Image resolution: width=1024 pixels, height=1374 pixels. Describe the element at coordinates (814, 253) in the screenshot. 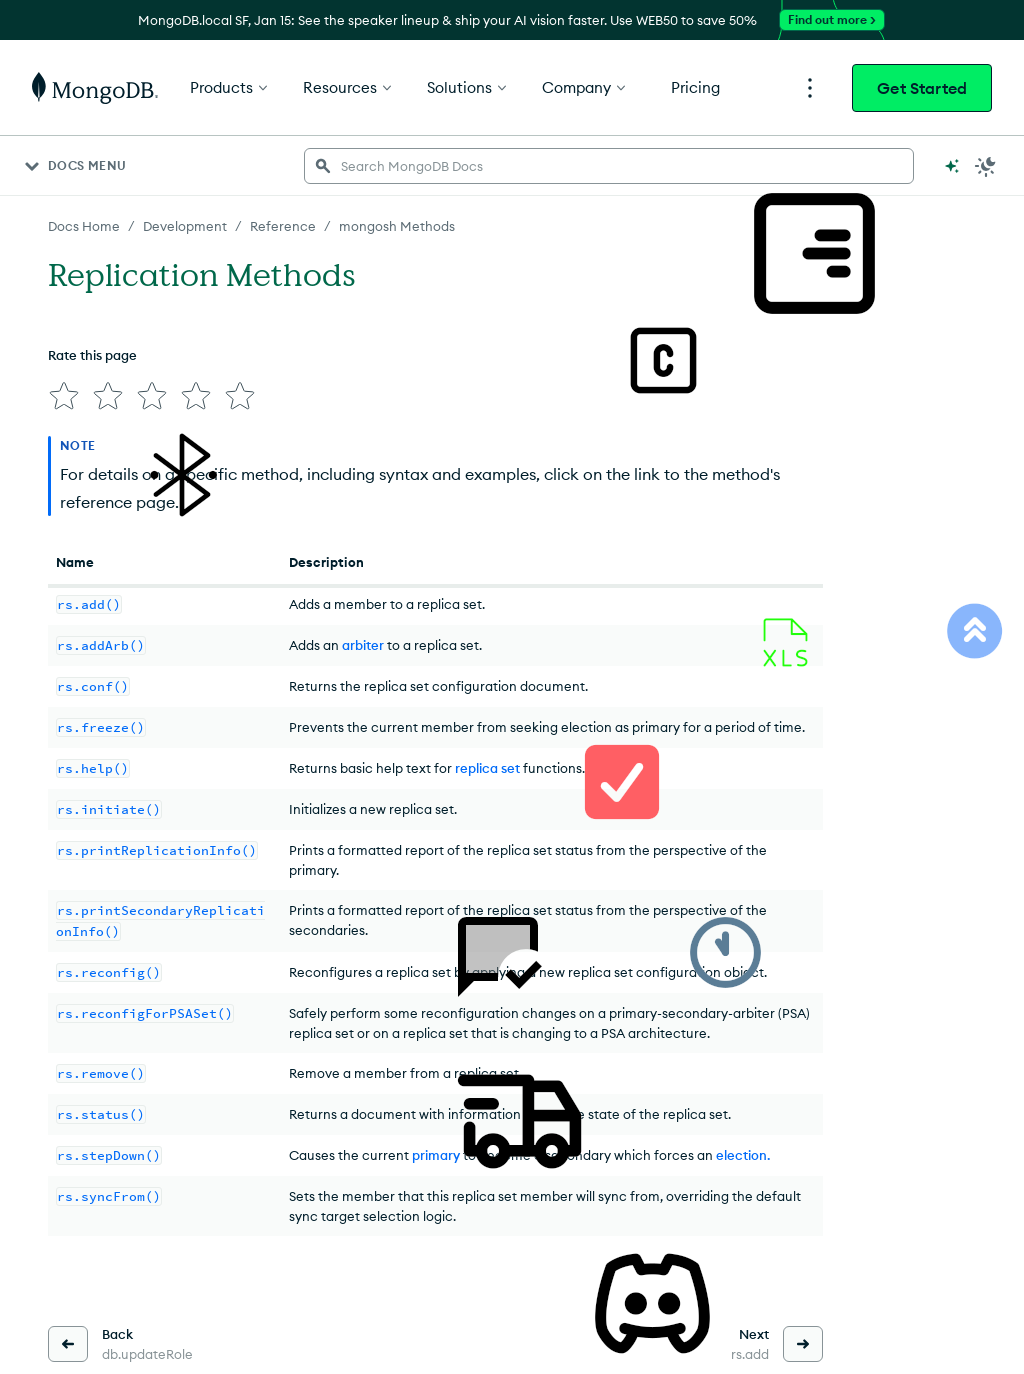

I see `align content to the right middle of a container` at that location.